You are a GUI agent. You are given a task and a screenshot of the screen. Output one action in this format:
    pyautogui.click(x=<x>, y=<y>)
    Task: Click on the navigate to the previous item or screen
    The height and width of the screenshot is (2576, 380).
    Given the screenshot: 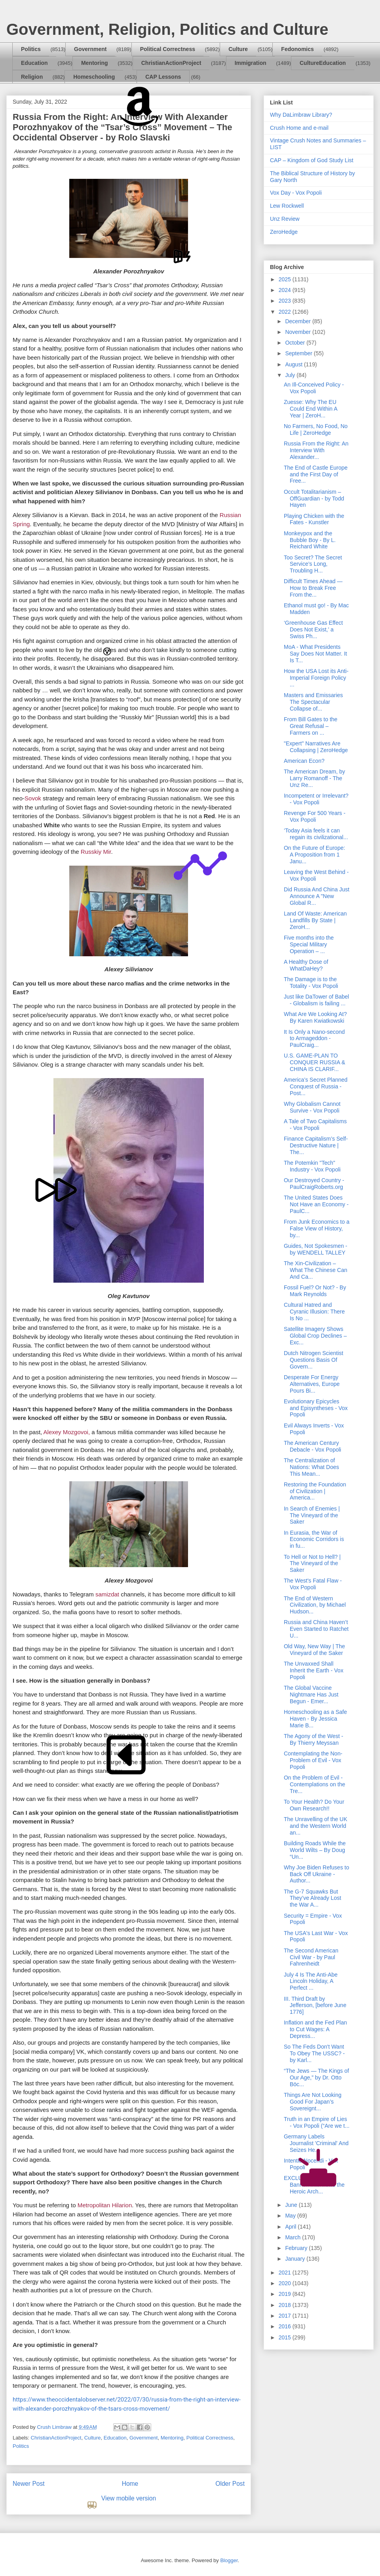 What is the action you would take?
    pyautogui.click(x=126, y=1755)
    